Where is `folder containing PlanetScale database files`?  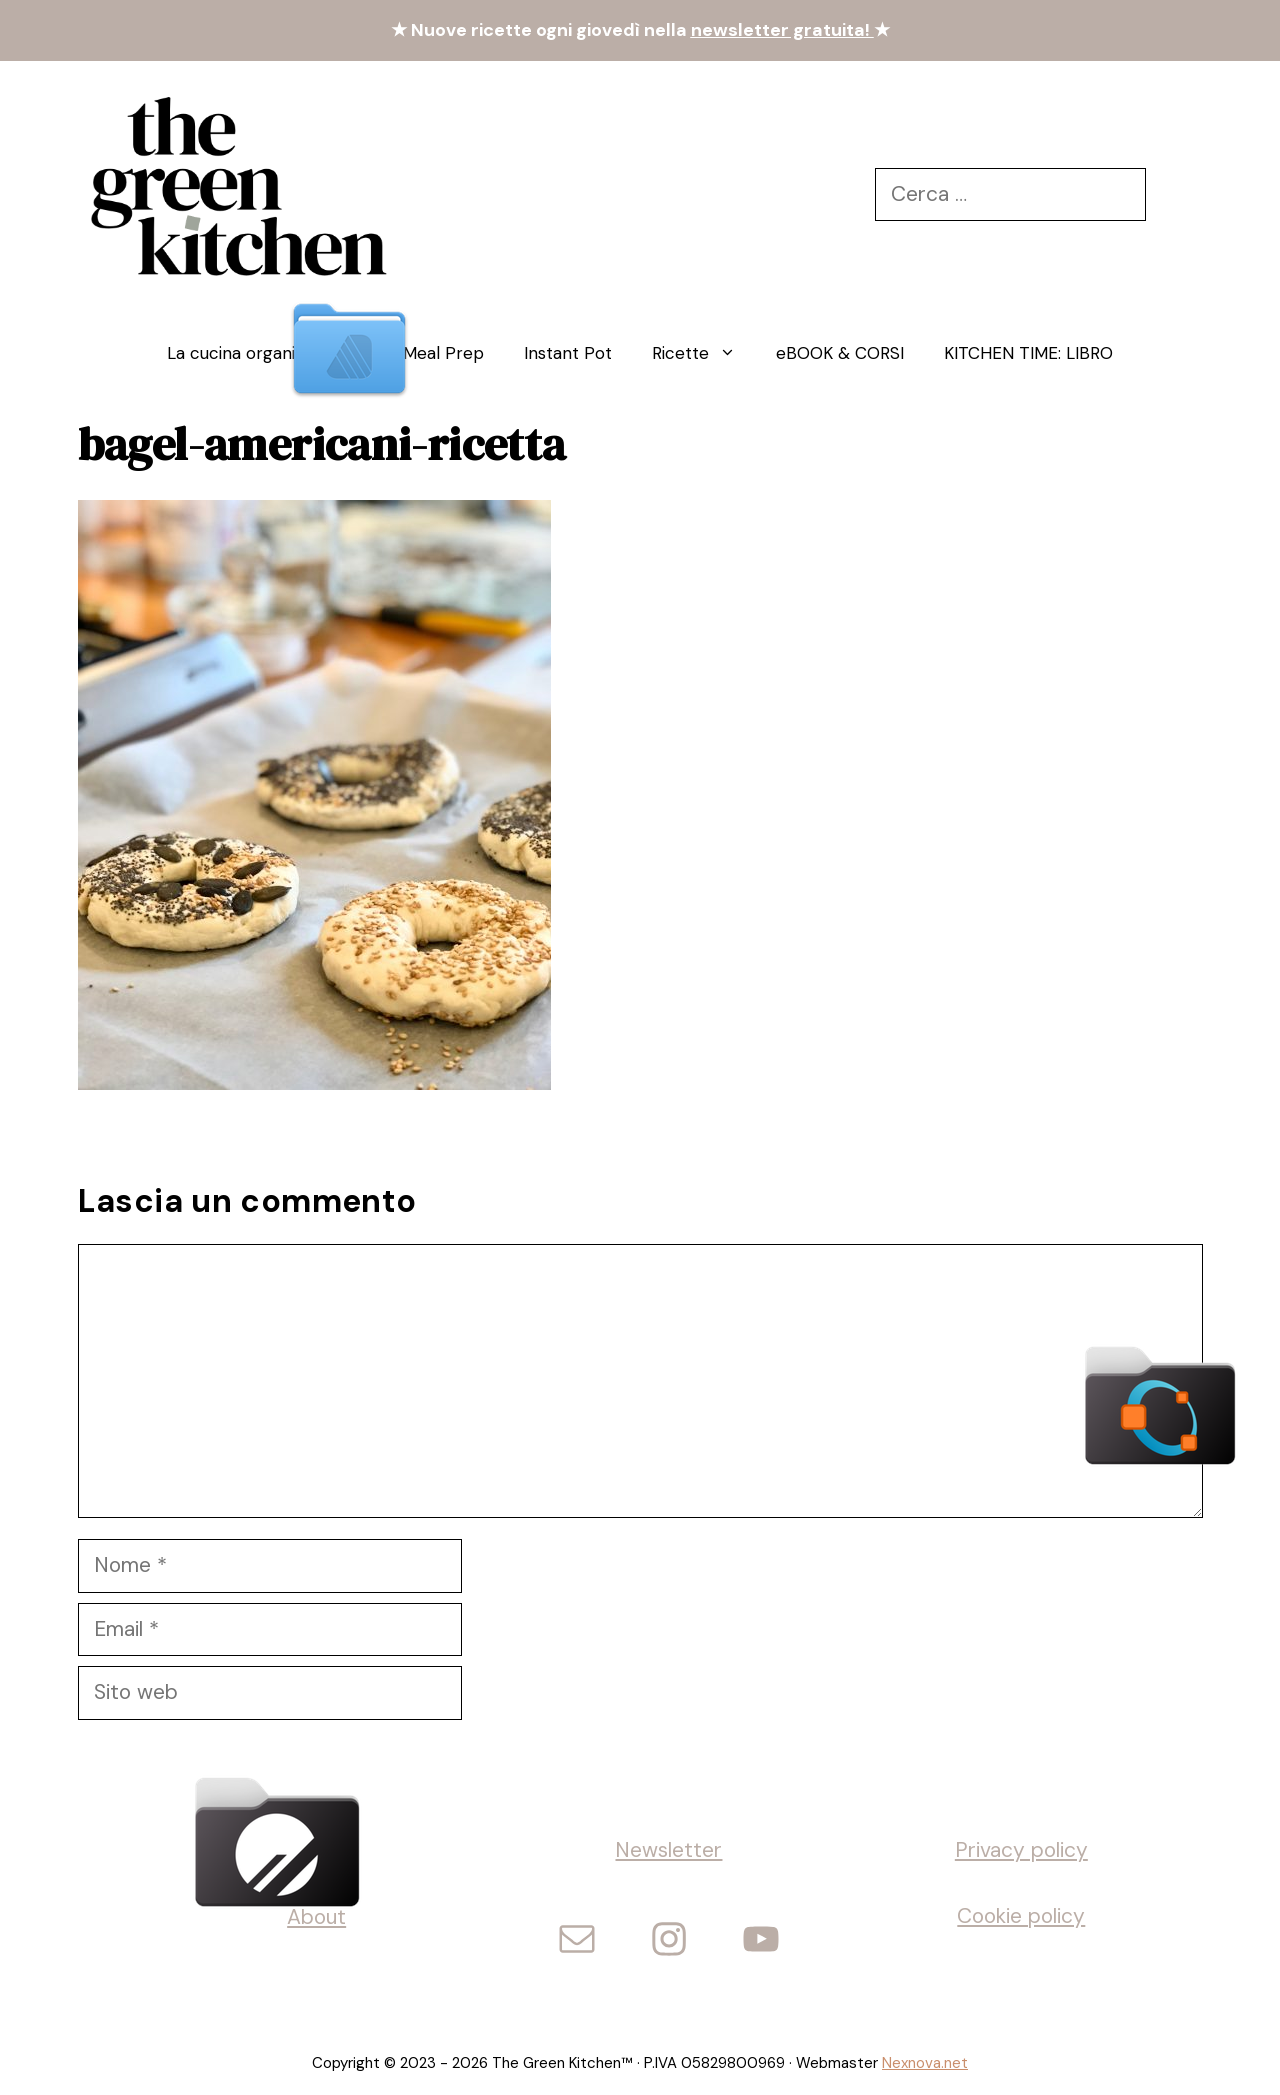 folder containing PlanetScale database files is located at coordinates (276, 1846).